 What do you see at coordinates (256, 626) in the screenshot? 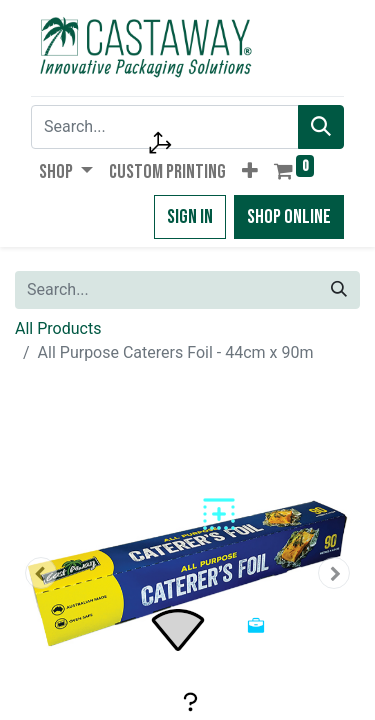
I see `access work or business-related content` at bounding box center [256, 626].